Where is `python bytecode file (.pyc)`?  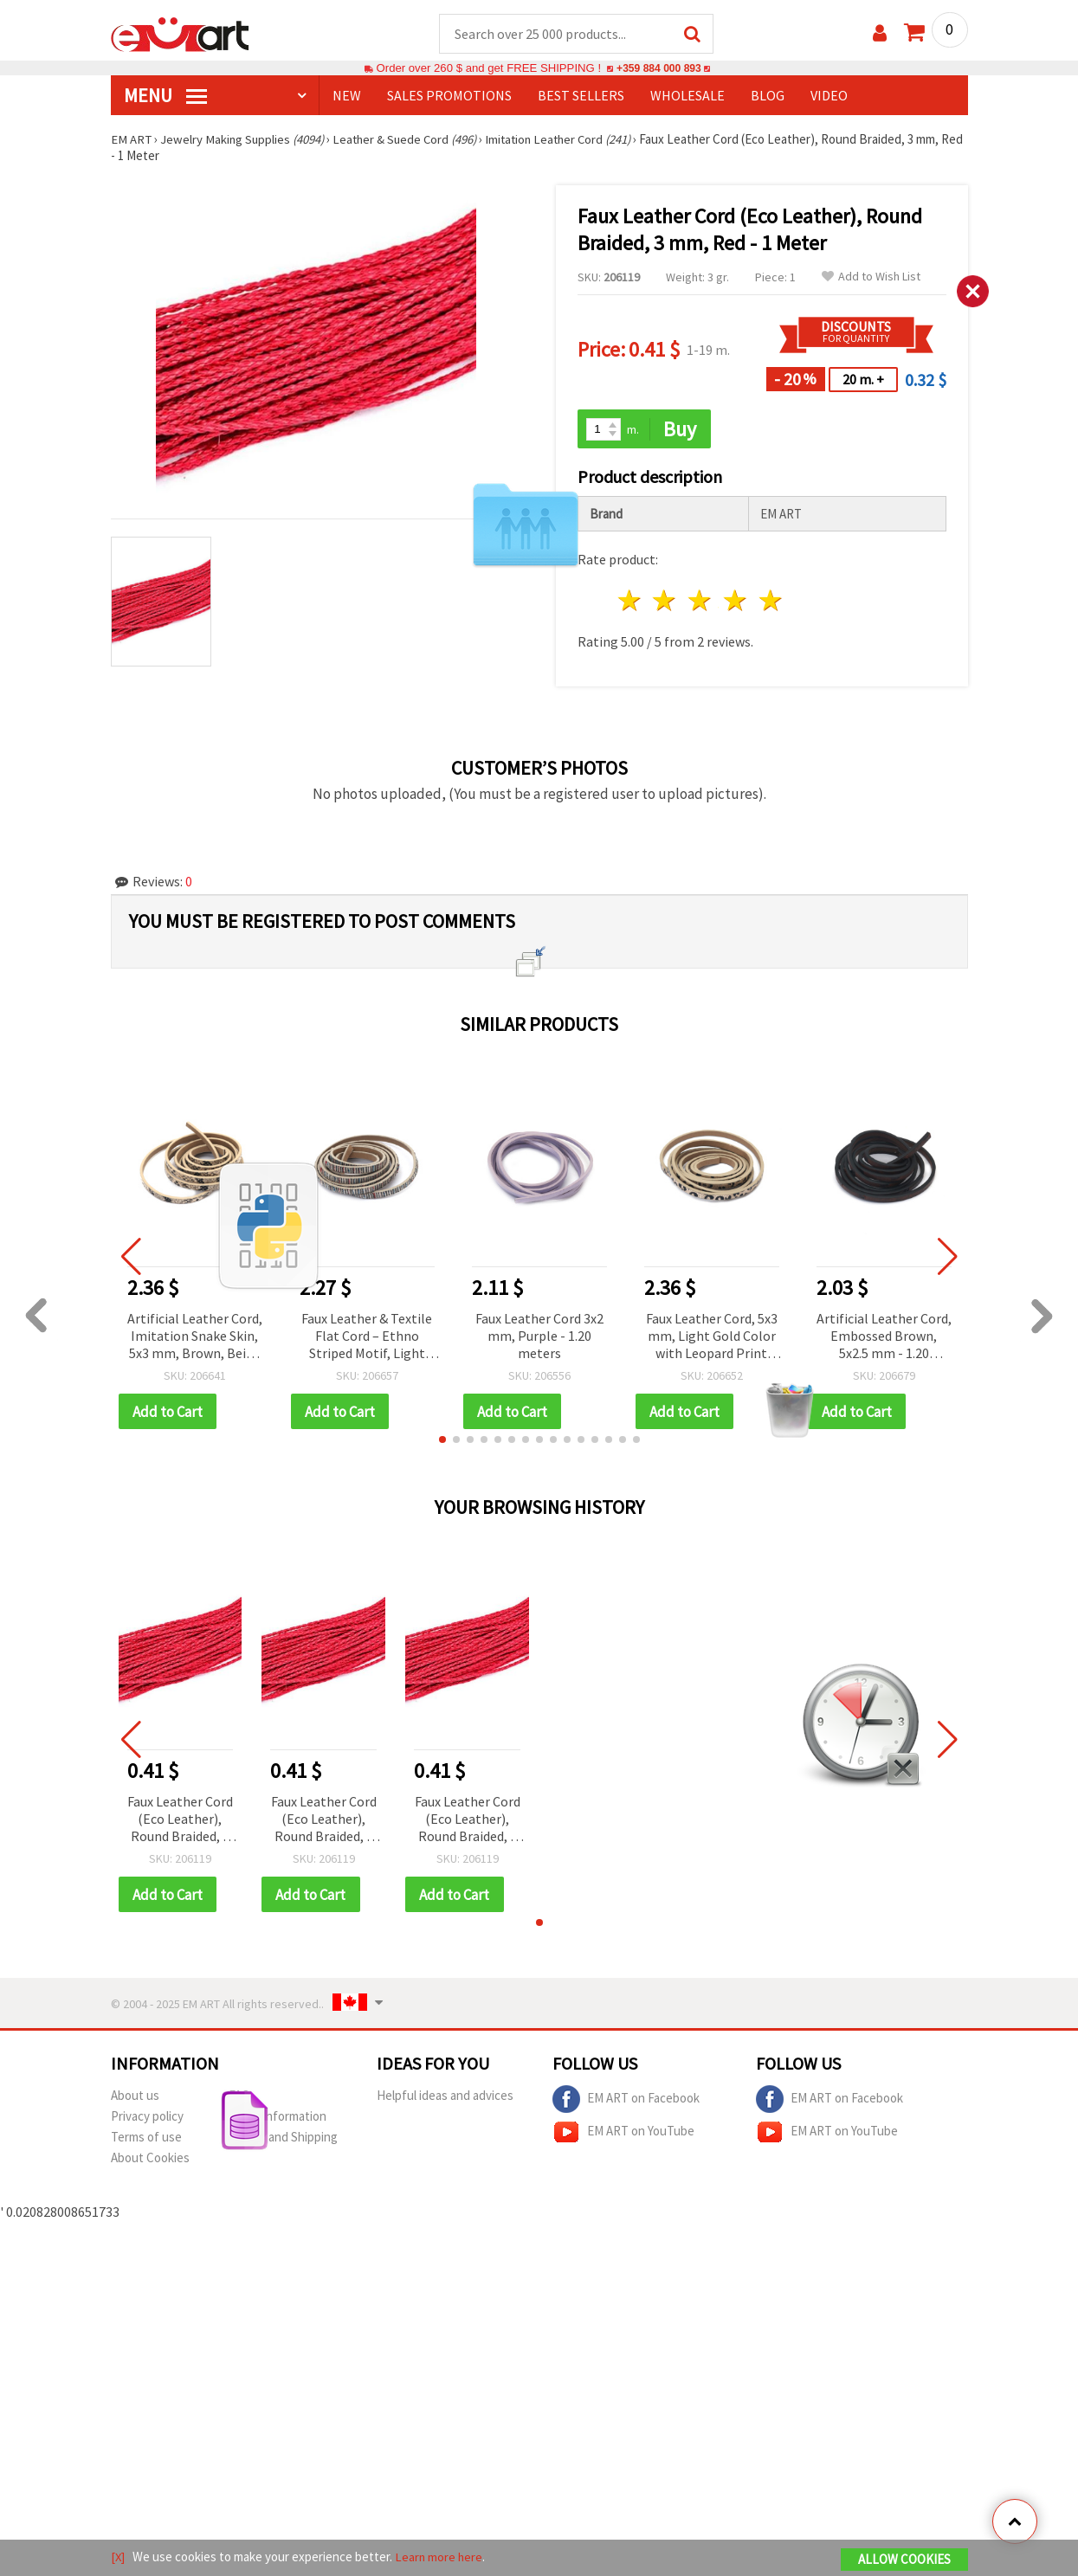
python bytecode file (.pyc) is located at coordinates (268, 1226).